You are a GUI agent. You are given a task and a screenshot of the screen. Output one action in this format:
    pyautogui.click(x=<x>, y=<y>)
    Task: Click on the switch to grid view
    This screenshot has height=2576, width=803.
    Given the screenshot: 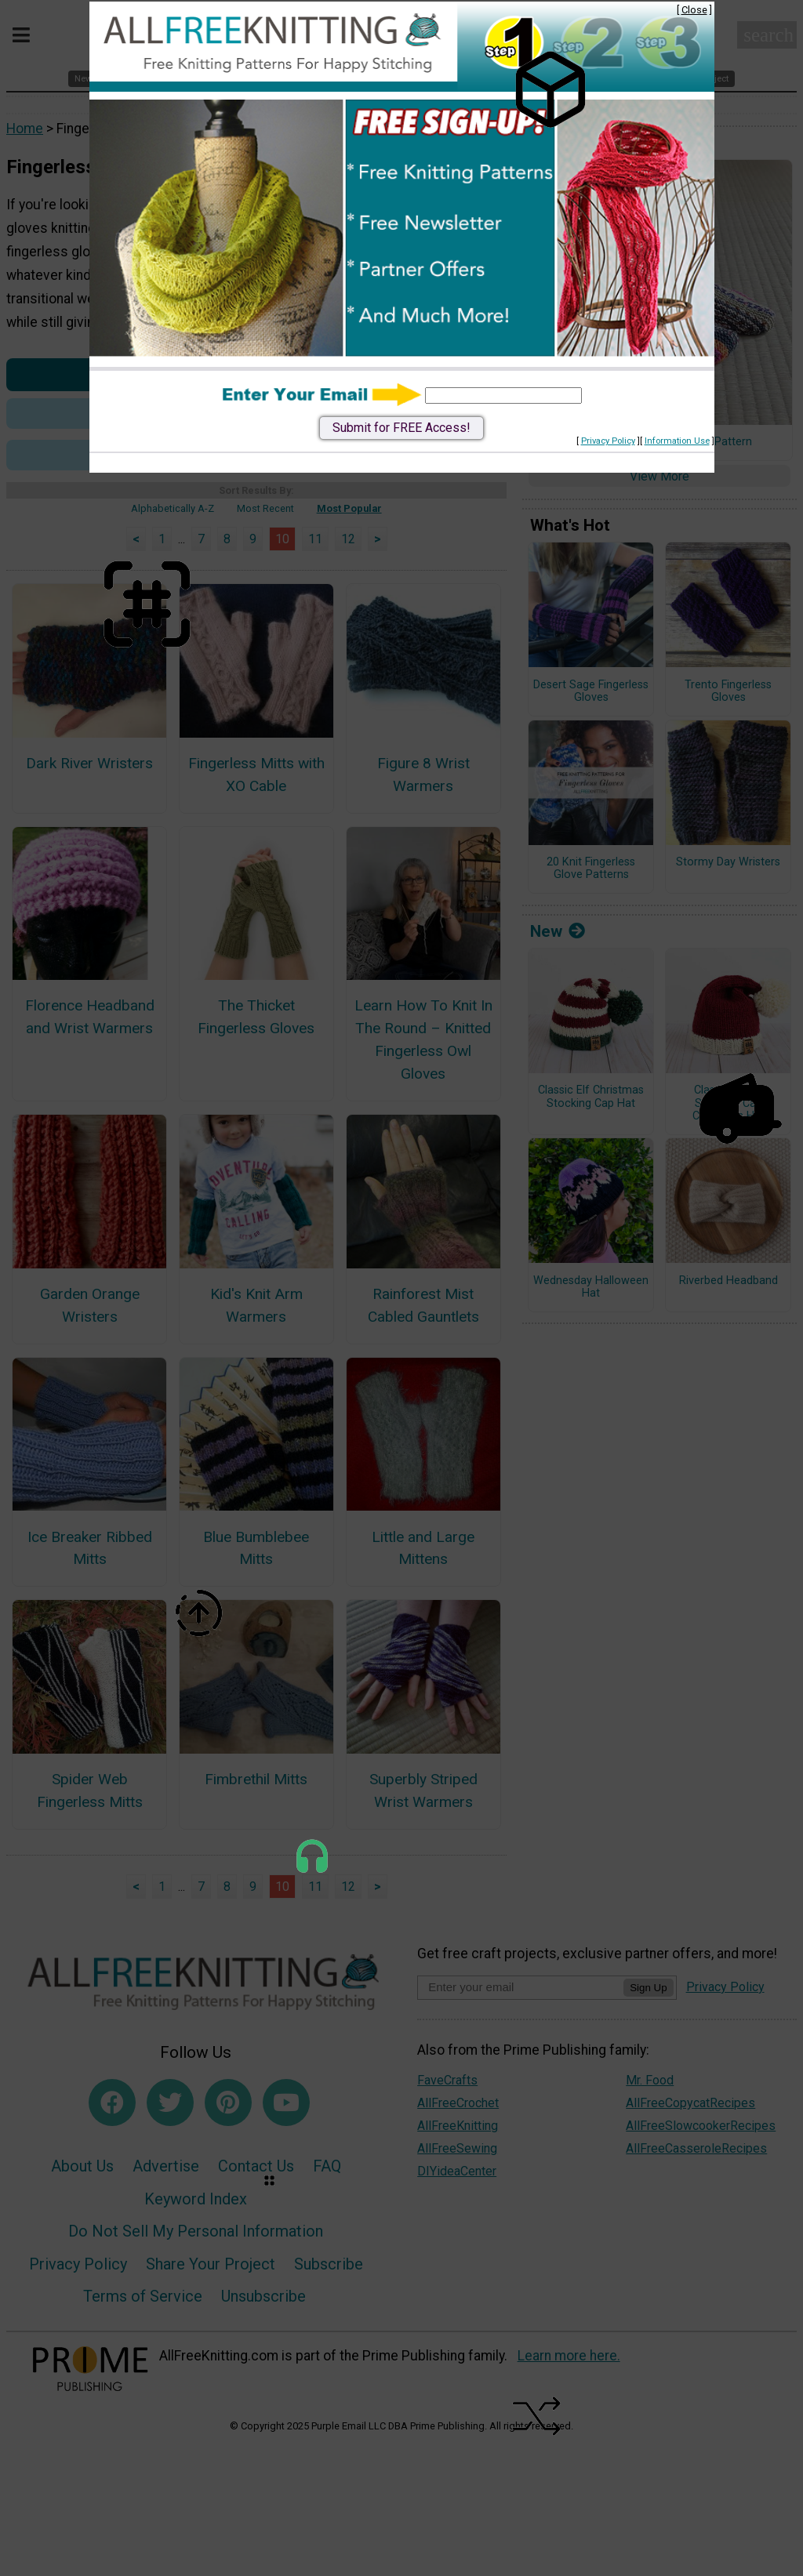 What is the action you would take?
    pyautogui.click(x=269, y=2180)
    